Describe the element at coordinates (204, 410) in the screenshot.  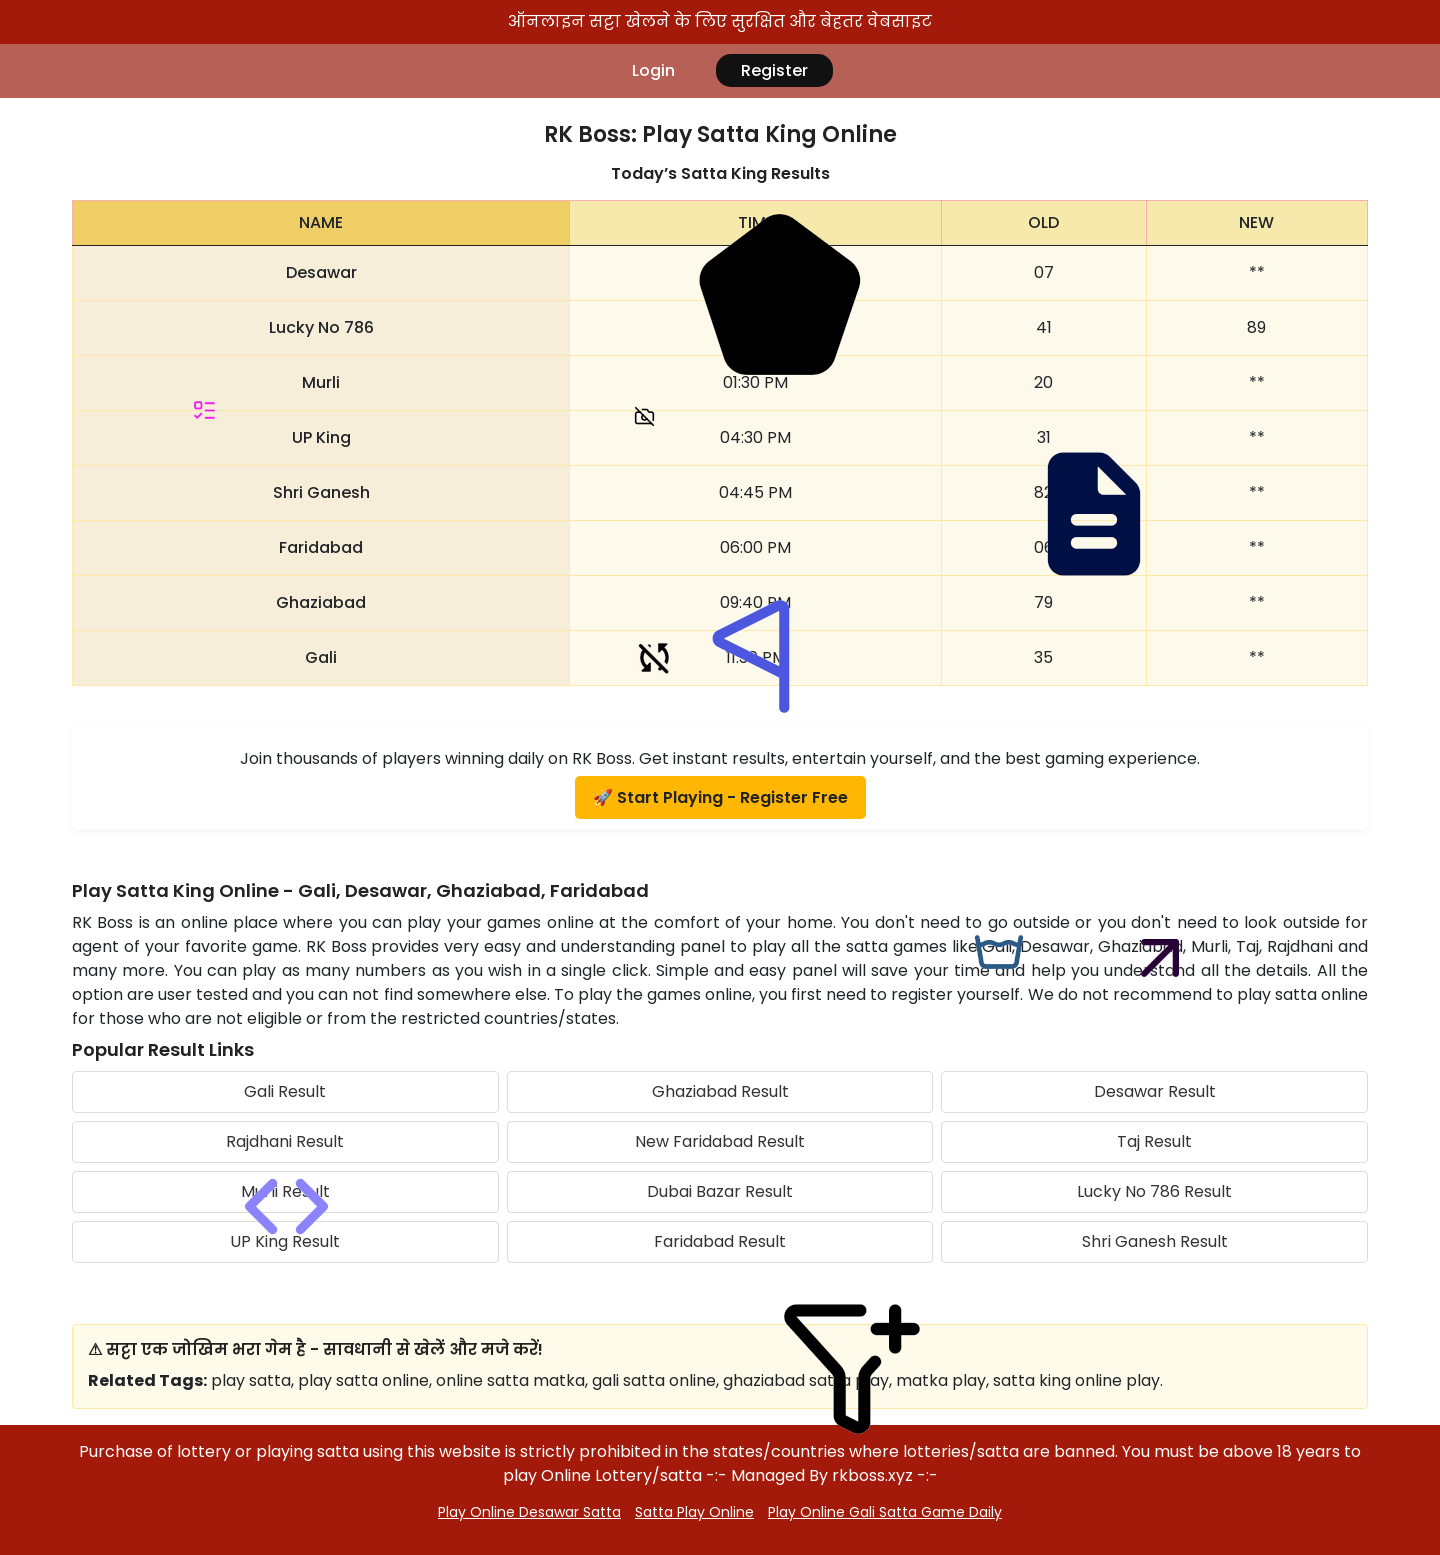
I see `view your to-do list` at that location.